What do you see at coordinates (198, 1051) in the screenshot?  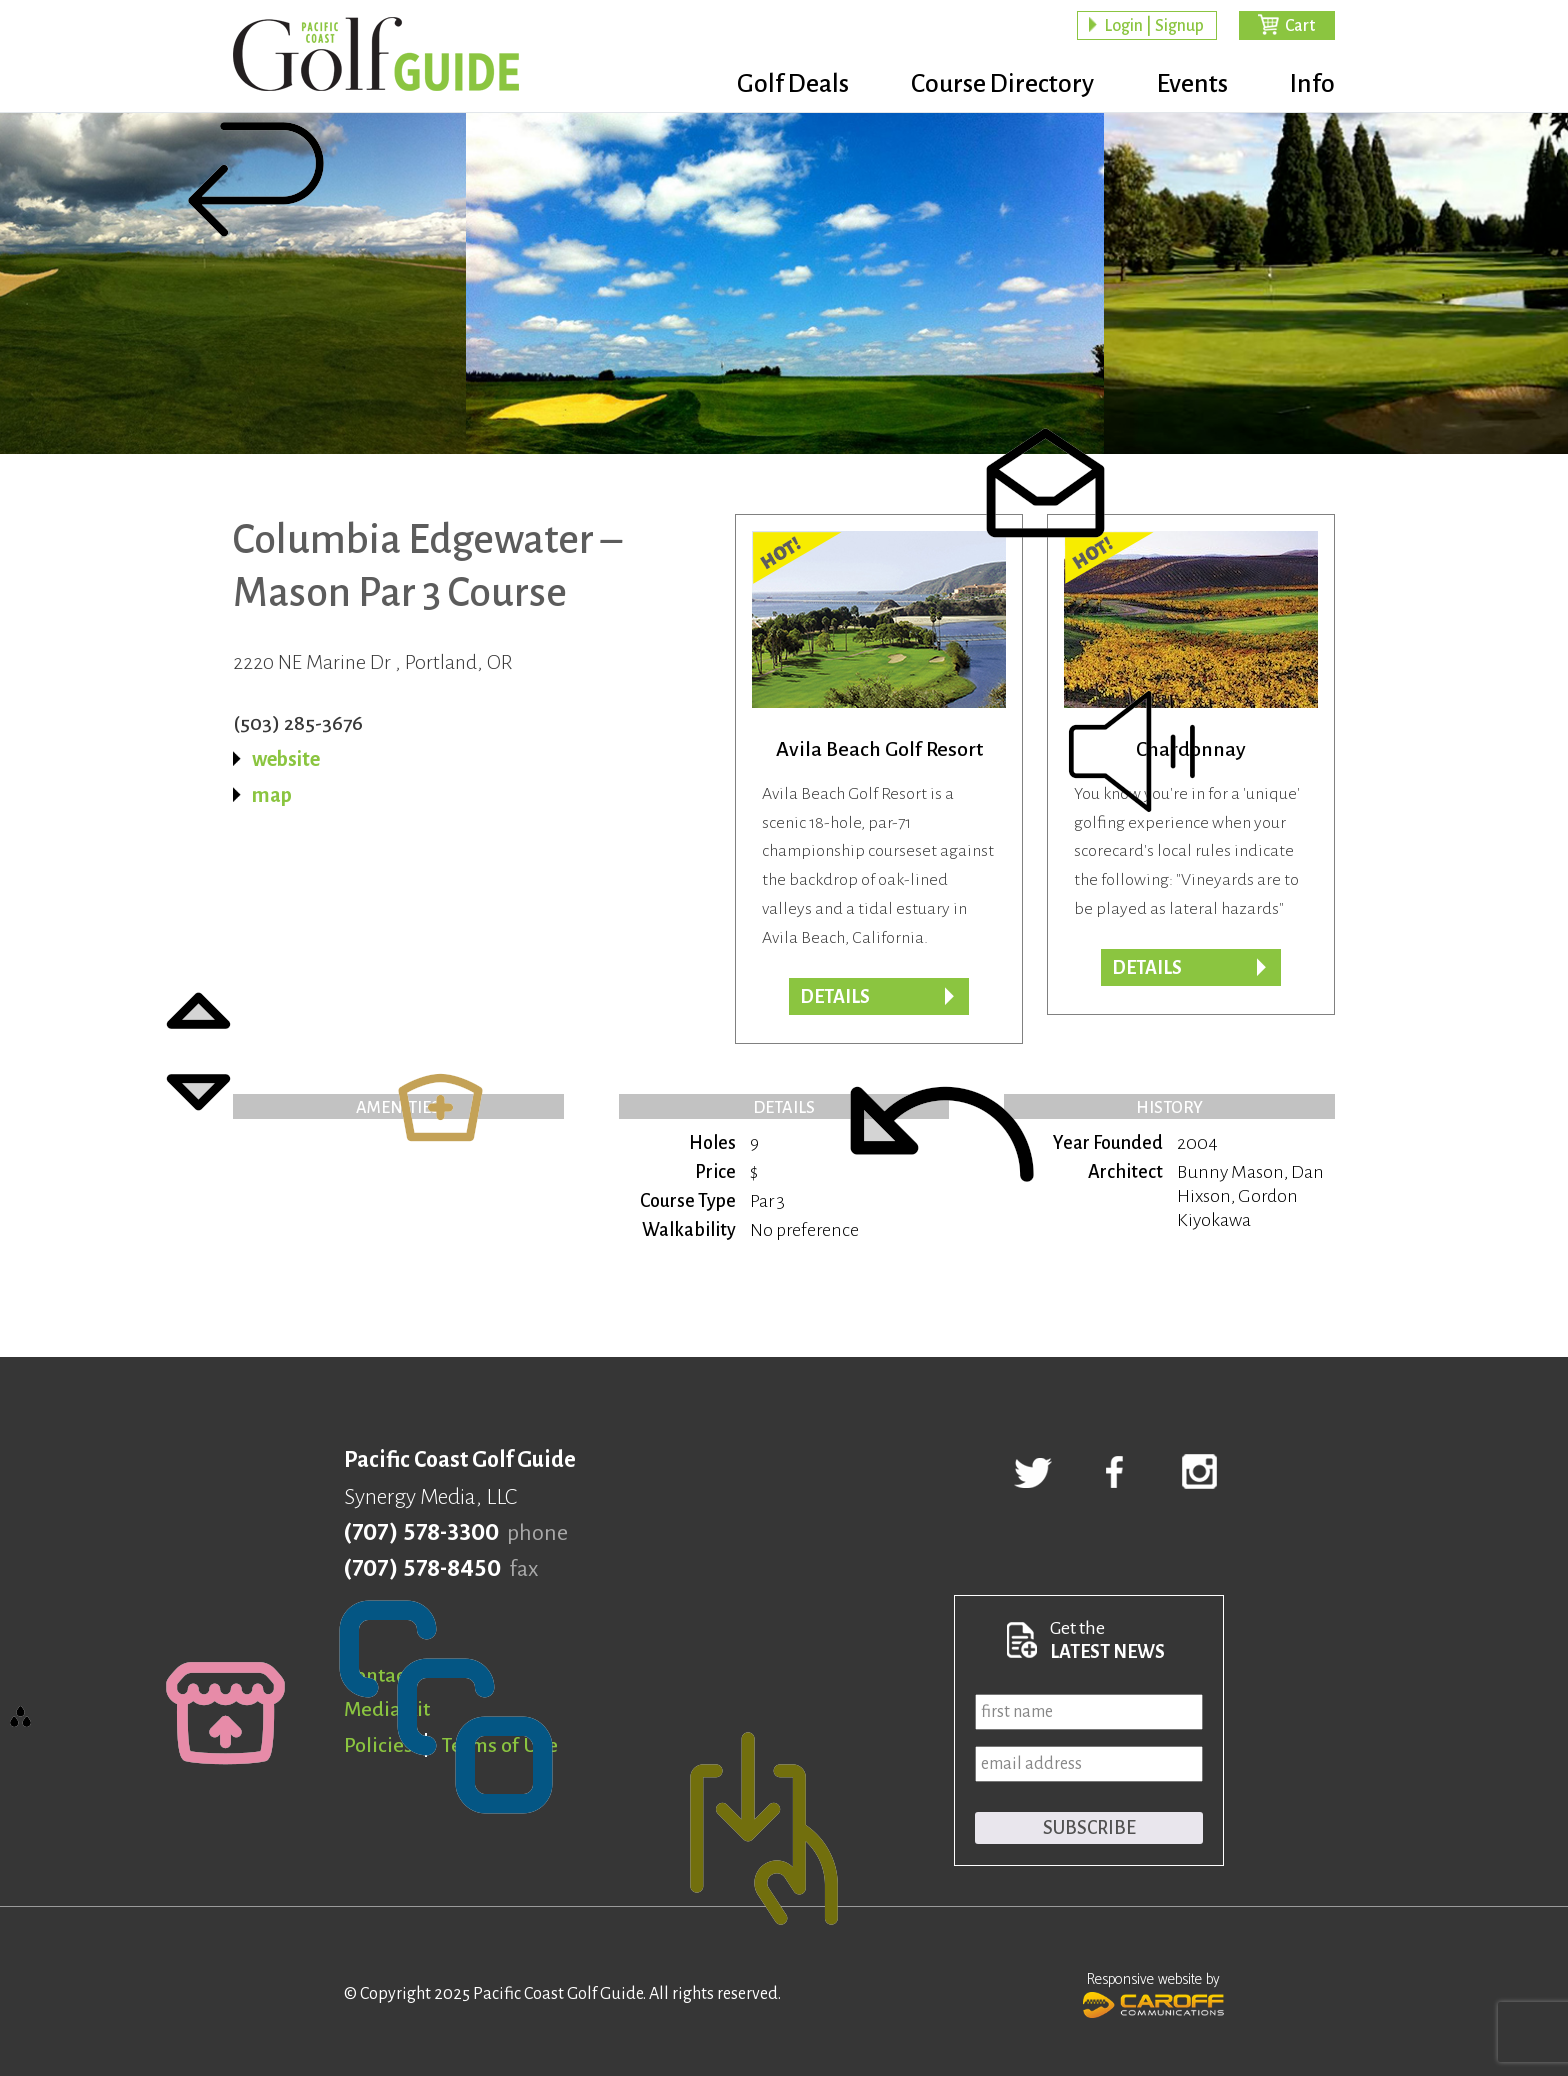 I see `expand or collapse a dropdown menu` at bounding box center [198, 1051].